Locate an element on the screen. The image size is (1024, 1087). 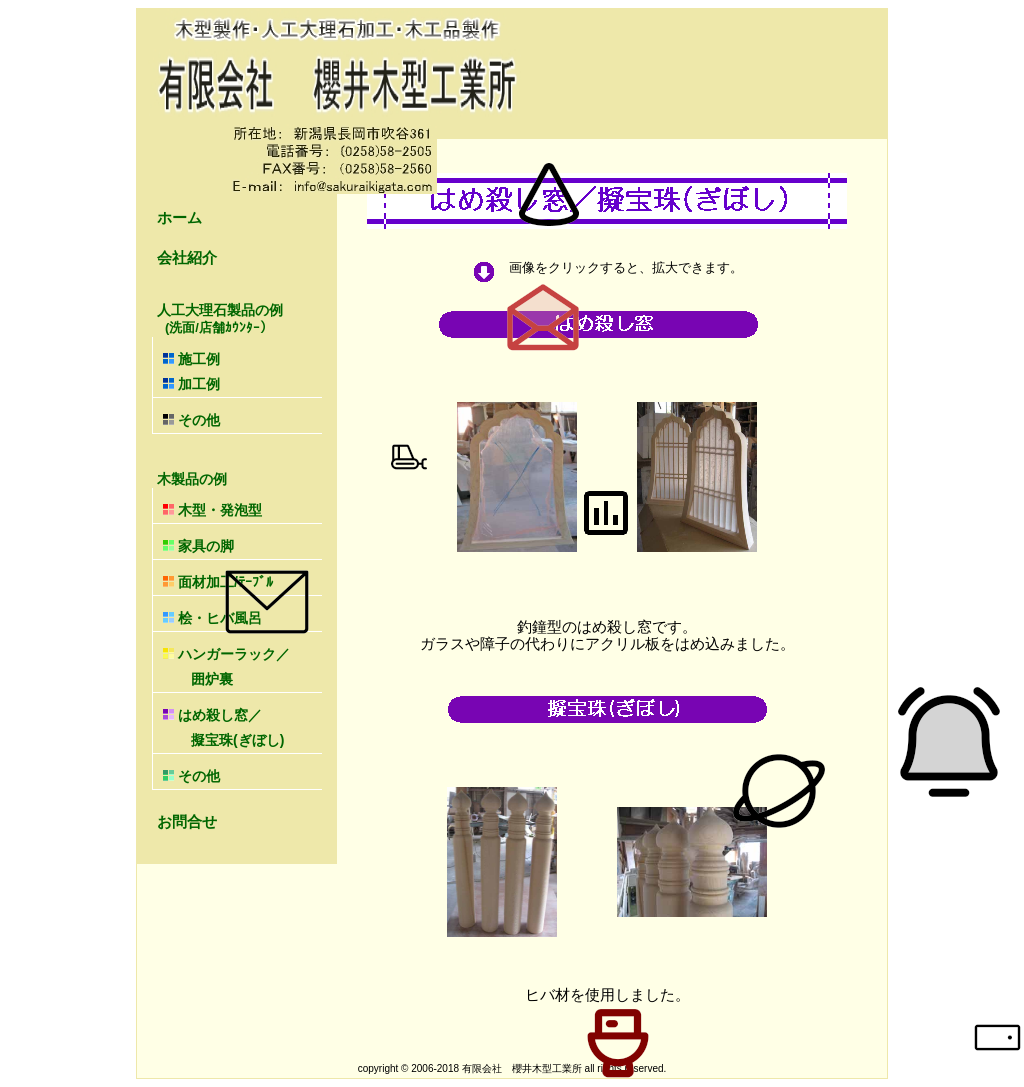
find nearby restrooms is located at coordinates (618, 1042).